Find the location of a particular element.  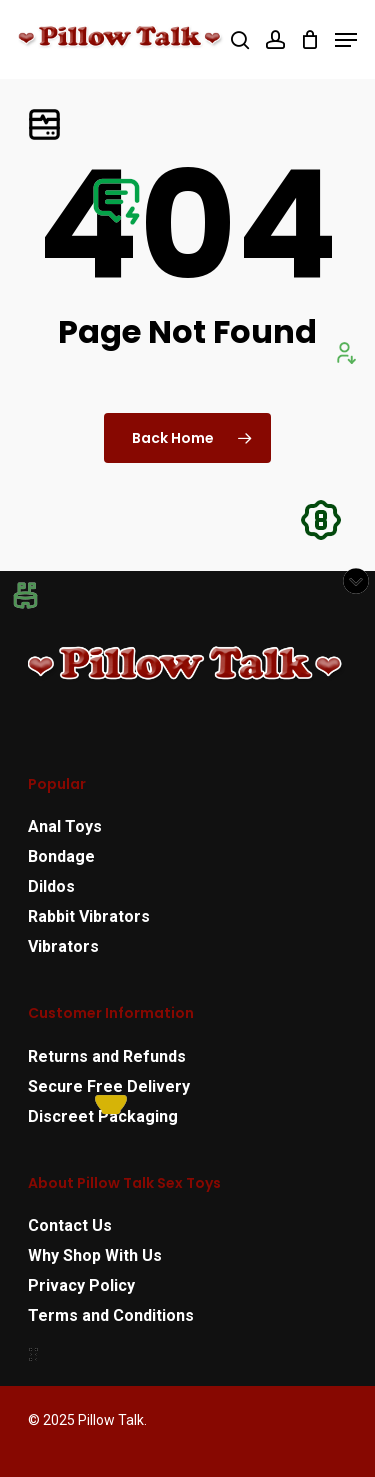

access food or recipe section is located at coordinates (111, 1103).